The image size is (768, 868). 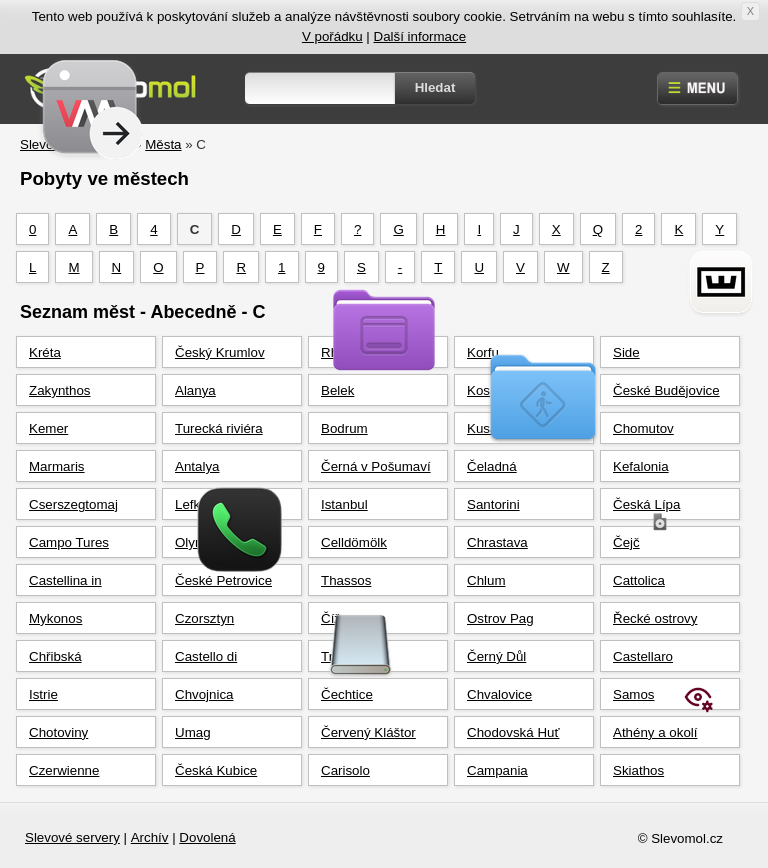 What do you see at coordinates (543, 397) in the screenshot?
I see `access the public folder for shared files` at bounding box center [543, 397].